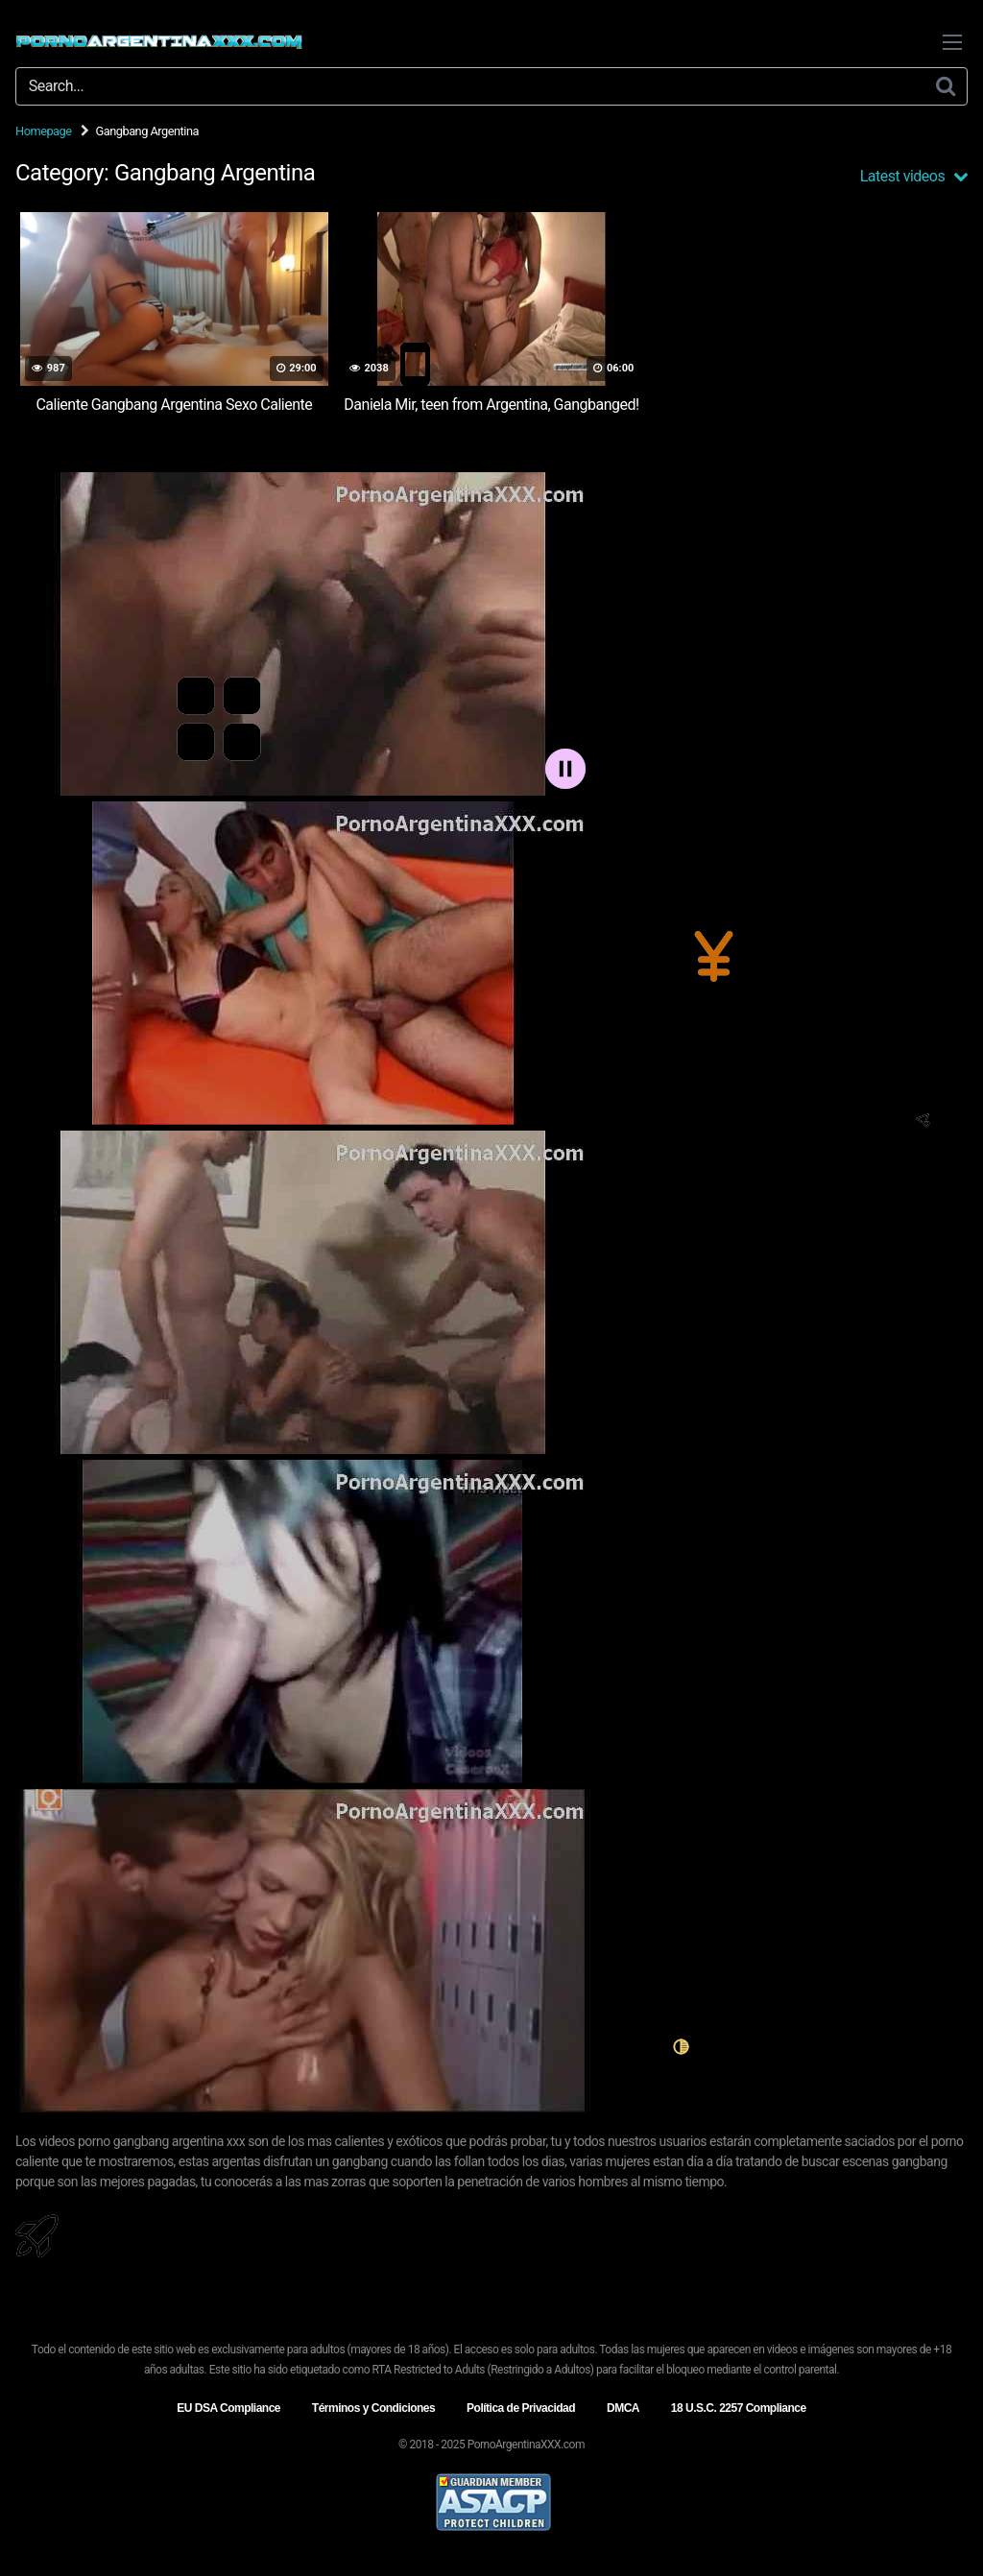 The image size is (983, 2576). Describe the element at coordinates (415, 369) in the screenshot. I see `dock your device to a charging station` at that location.